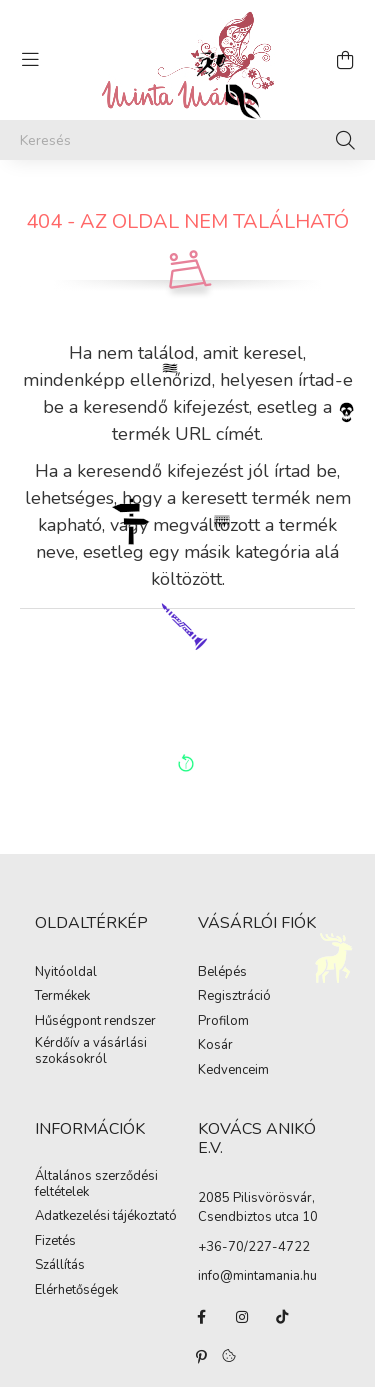 The height and width of the screenshot is (1387, 375). What do you see at coordinates (186, 764) in the screenshot?
I see `undo or revert to a previous state` at bounding box center [186, 764].